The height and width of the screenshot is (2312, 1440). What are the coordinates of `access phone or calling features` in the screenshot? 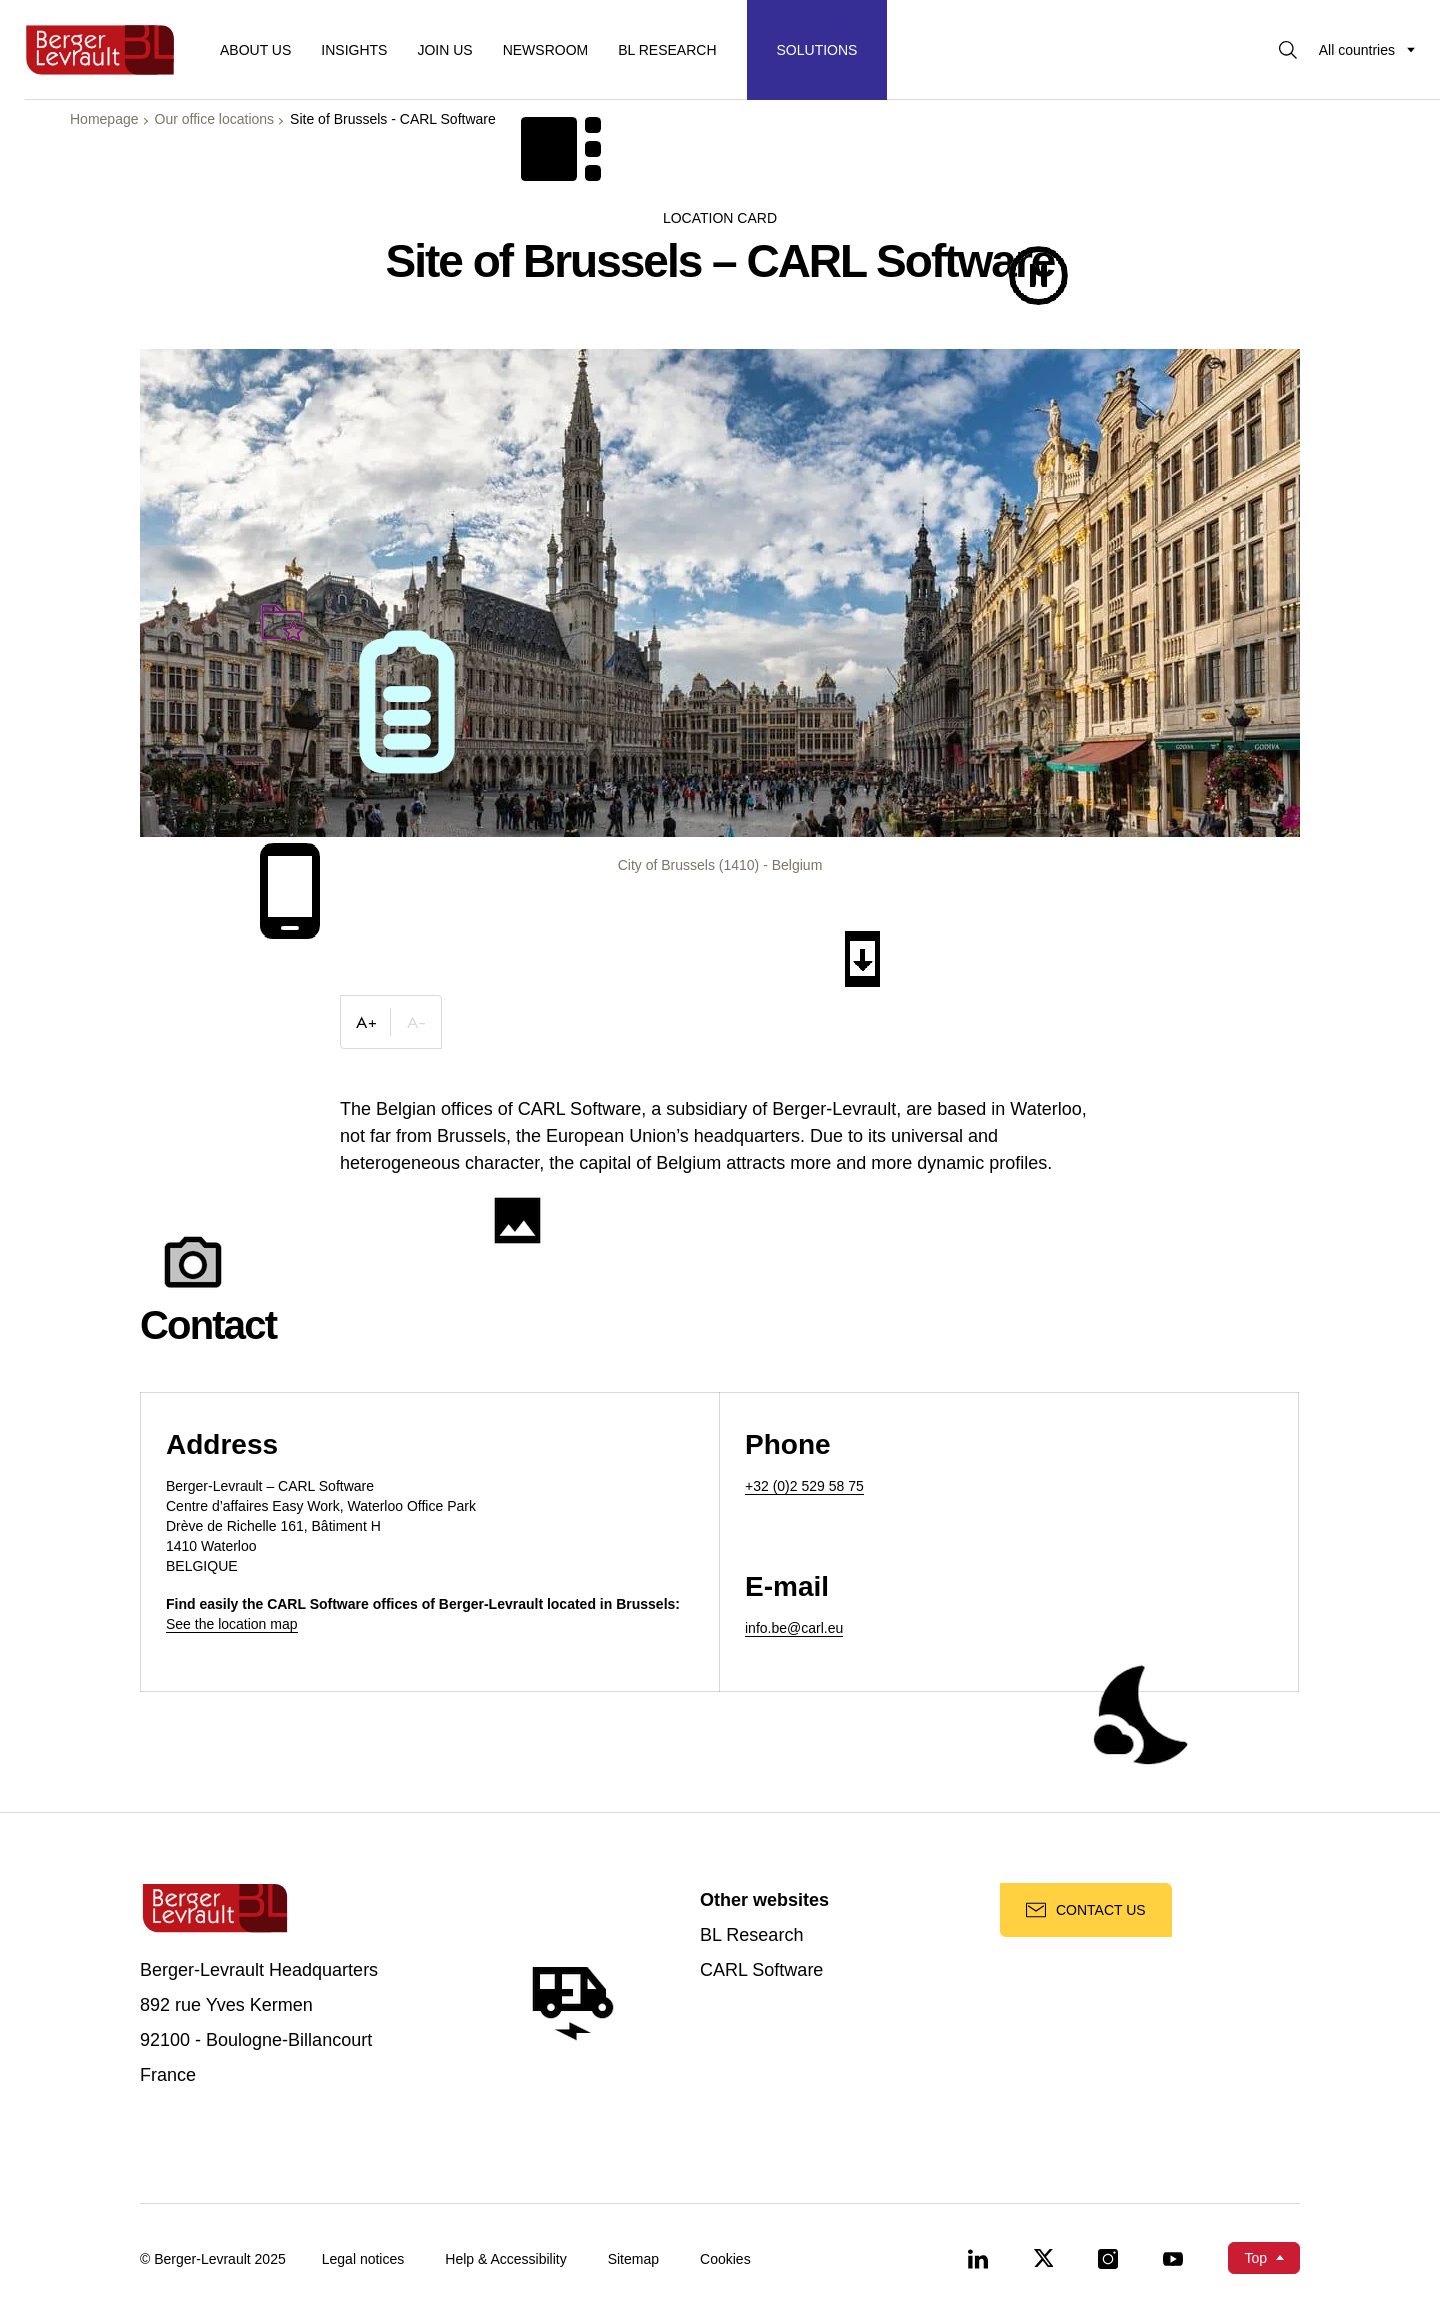 It's located at (290, 891).